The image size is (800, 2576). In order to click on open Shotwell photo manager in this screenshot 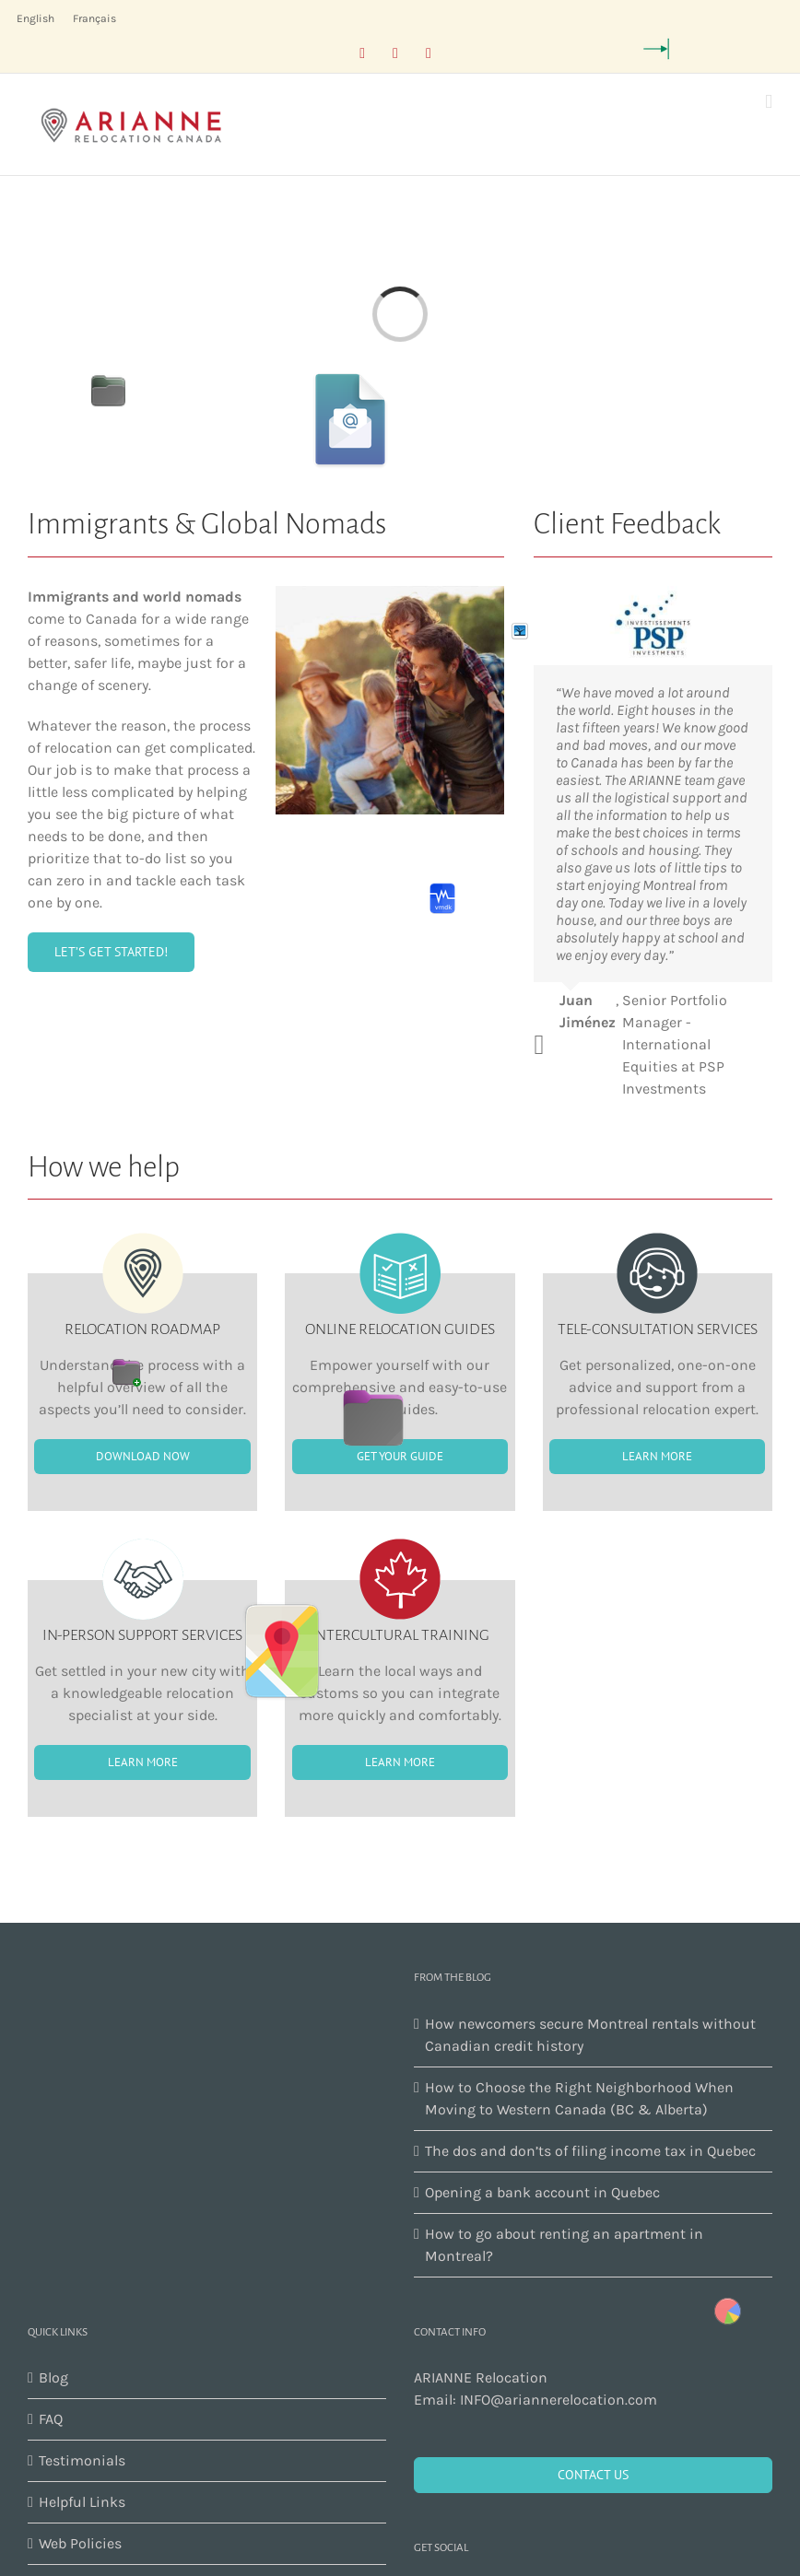, I will do `click(520, 631)`.